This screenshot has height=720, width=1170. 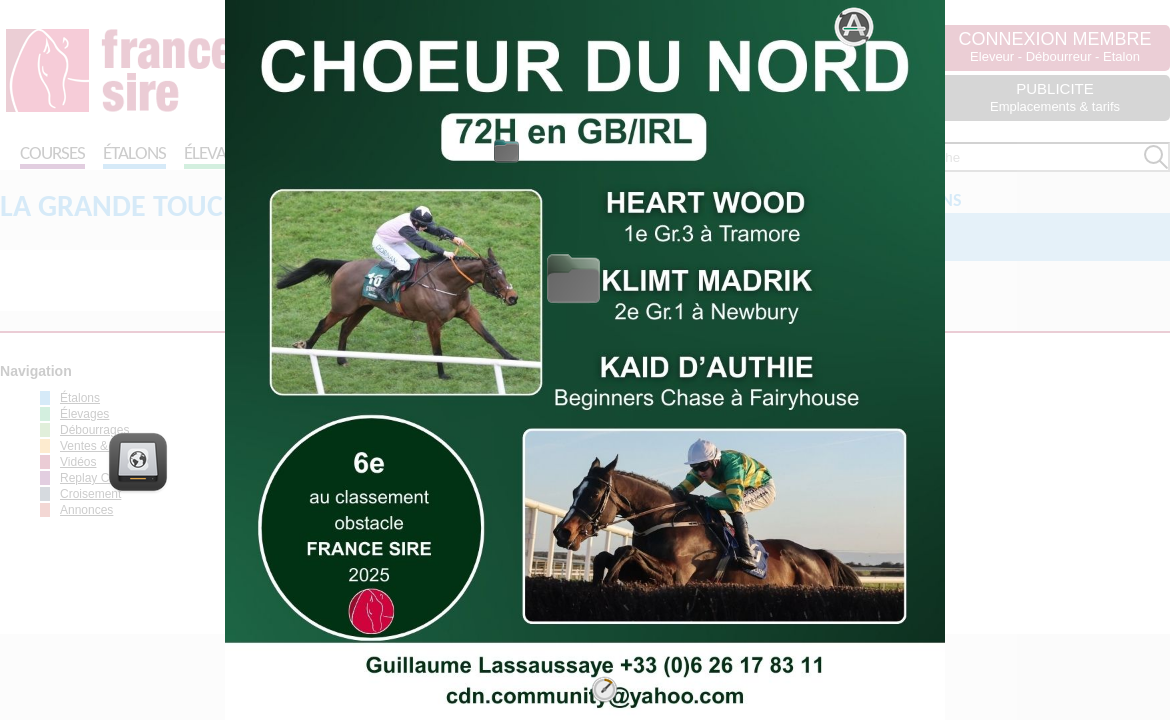 What do you see at coordinates (138, 462) in the screenshot?
I see `configure iSCSI network storage settings` at bounding box center [138, 462].